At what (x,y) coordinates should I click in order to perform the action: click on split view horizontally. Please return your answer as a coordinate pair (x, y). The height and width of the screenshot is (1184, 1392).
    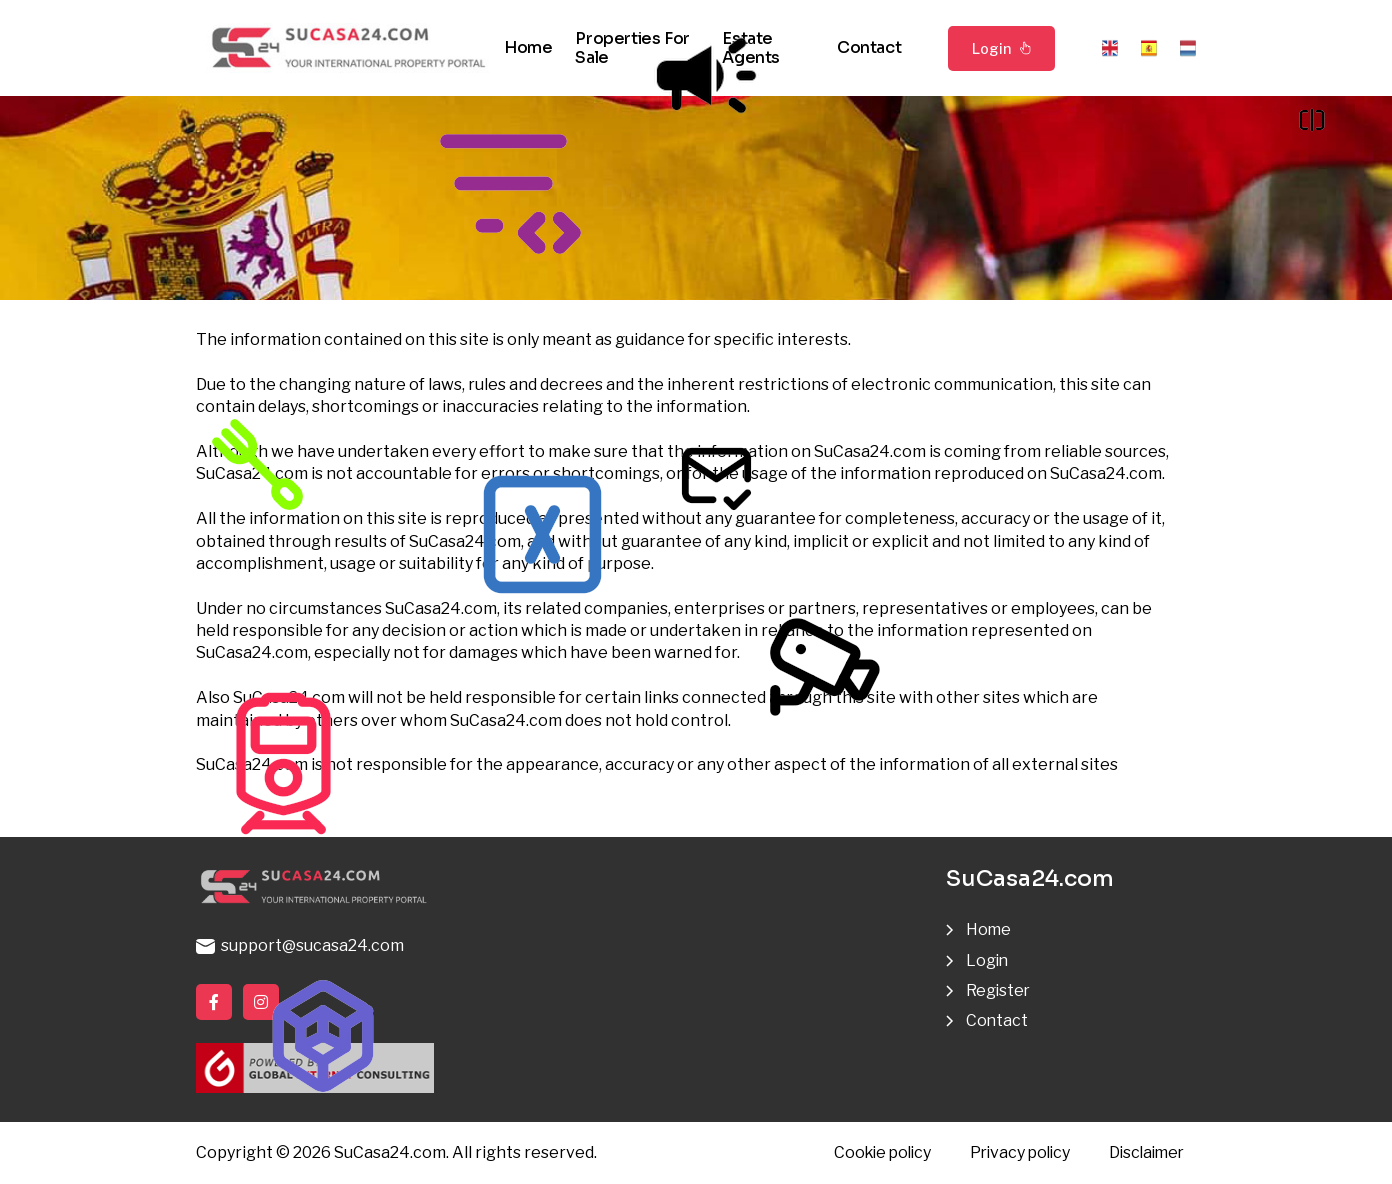
    Looking at the image, I should click on (1312, 120).